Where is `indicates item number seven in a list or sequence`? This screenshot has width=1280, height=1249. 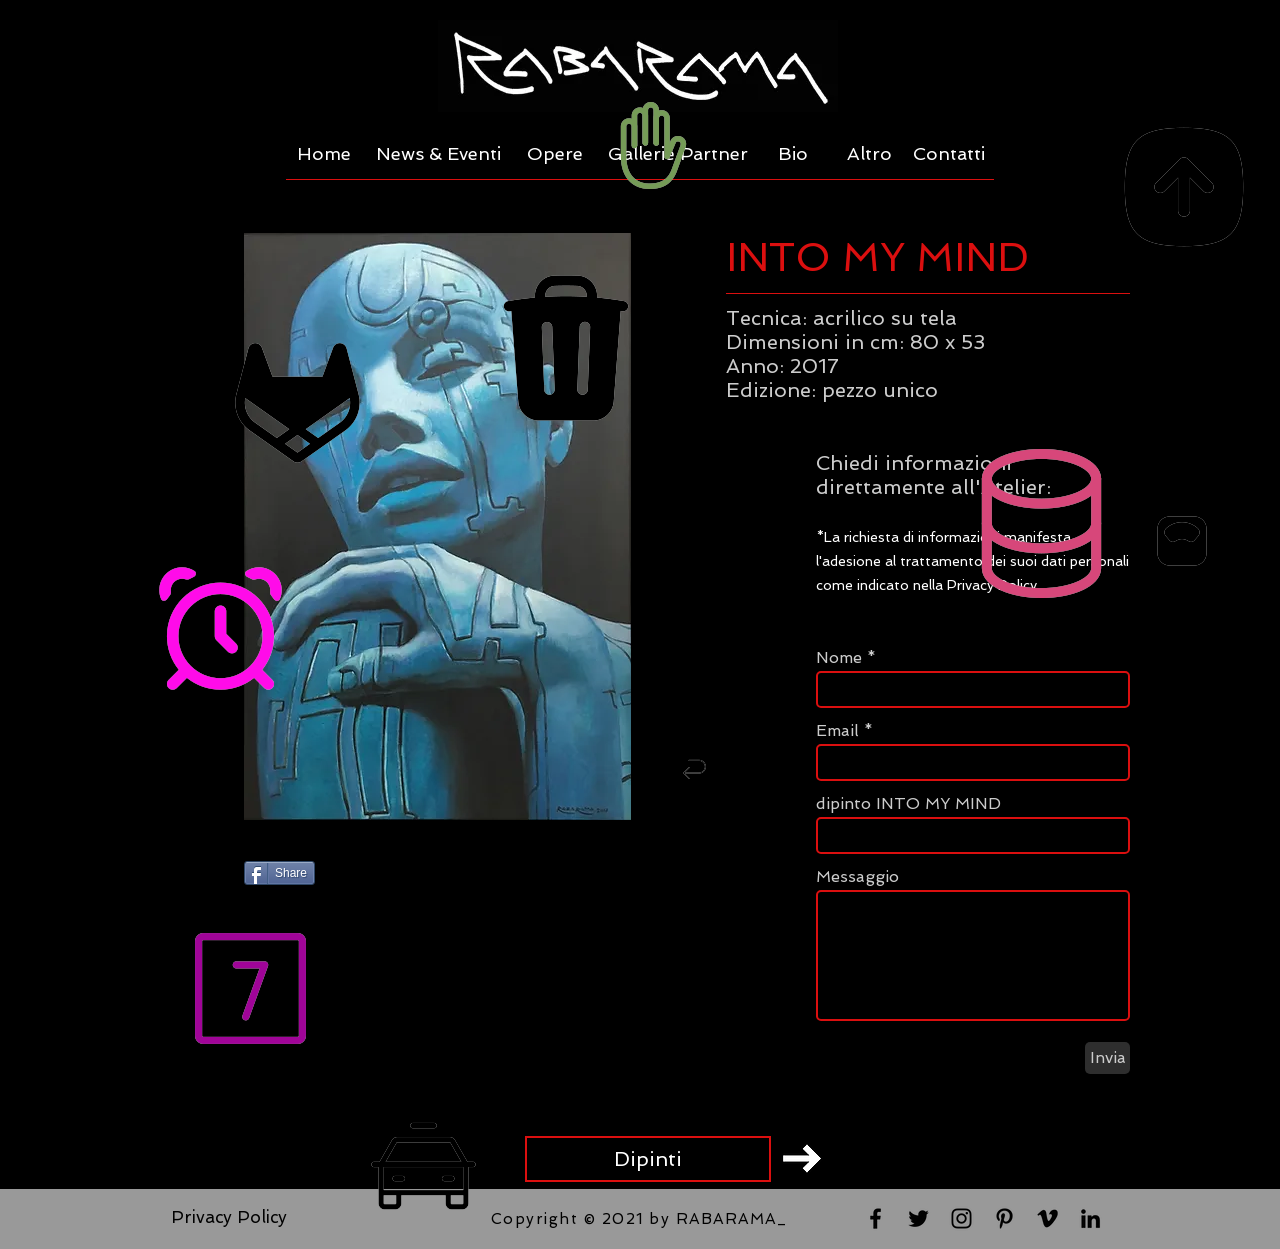
indicates item number seven in a list or sequence is located at coordinates (250, 988).